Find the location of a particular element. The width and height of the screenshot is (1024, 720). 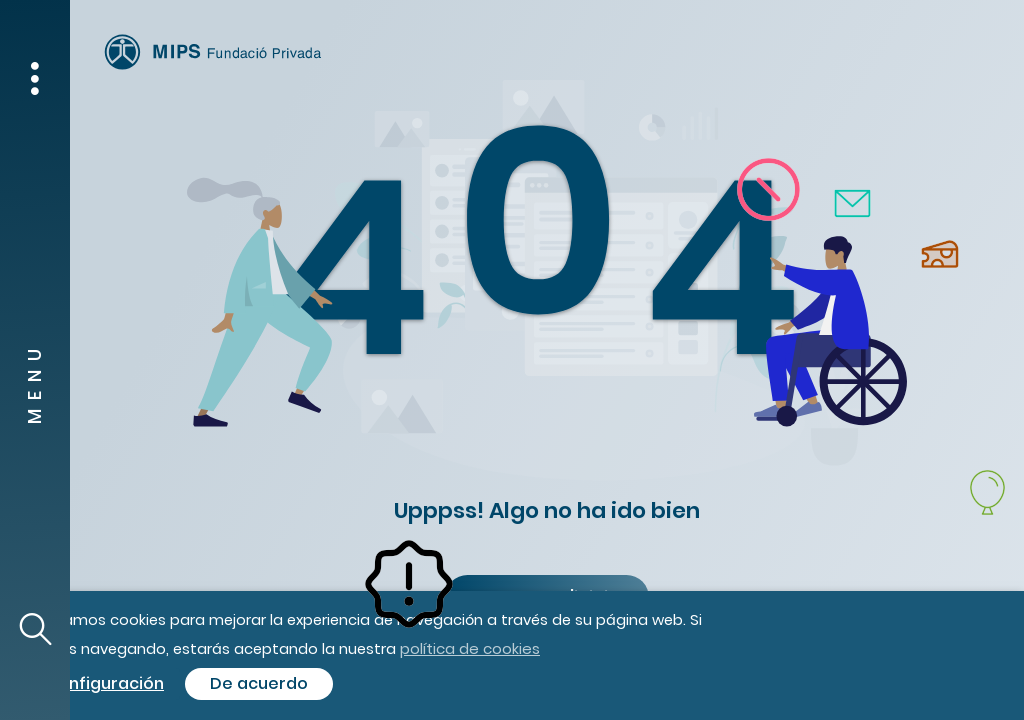

open your email inbox is located at coordinates (852, 203).